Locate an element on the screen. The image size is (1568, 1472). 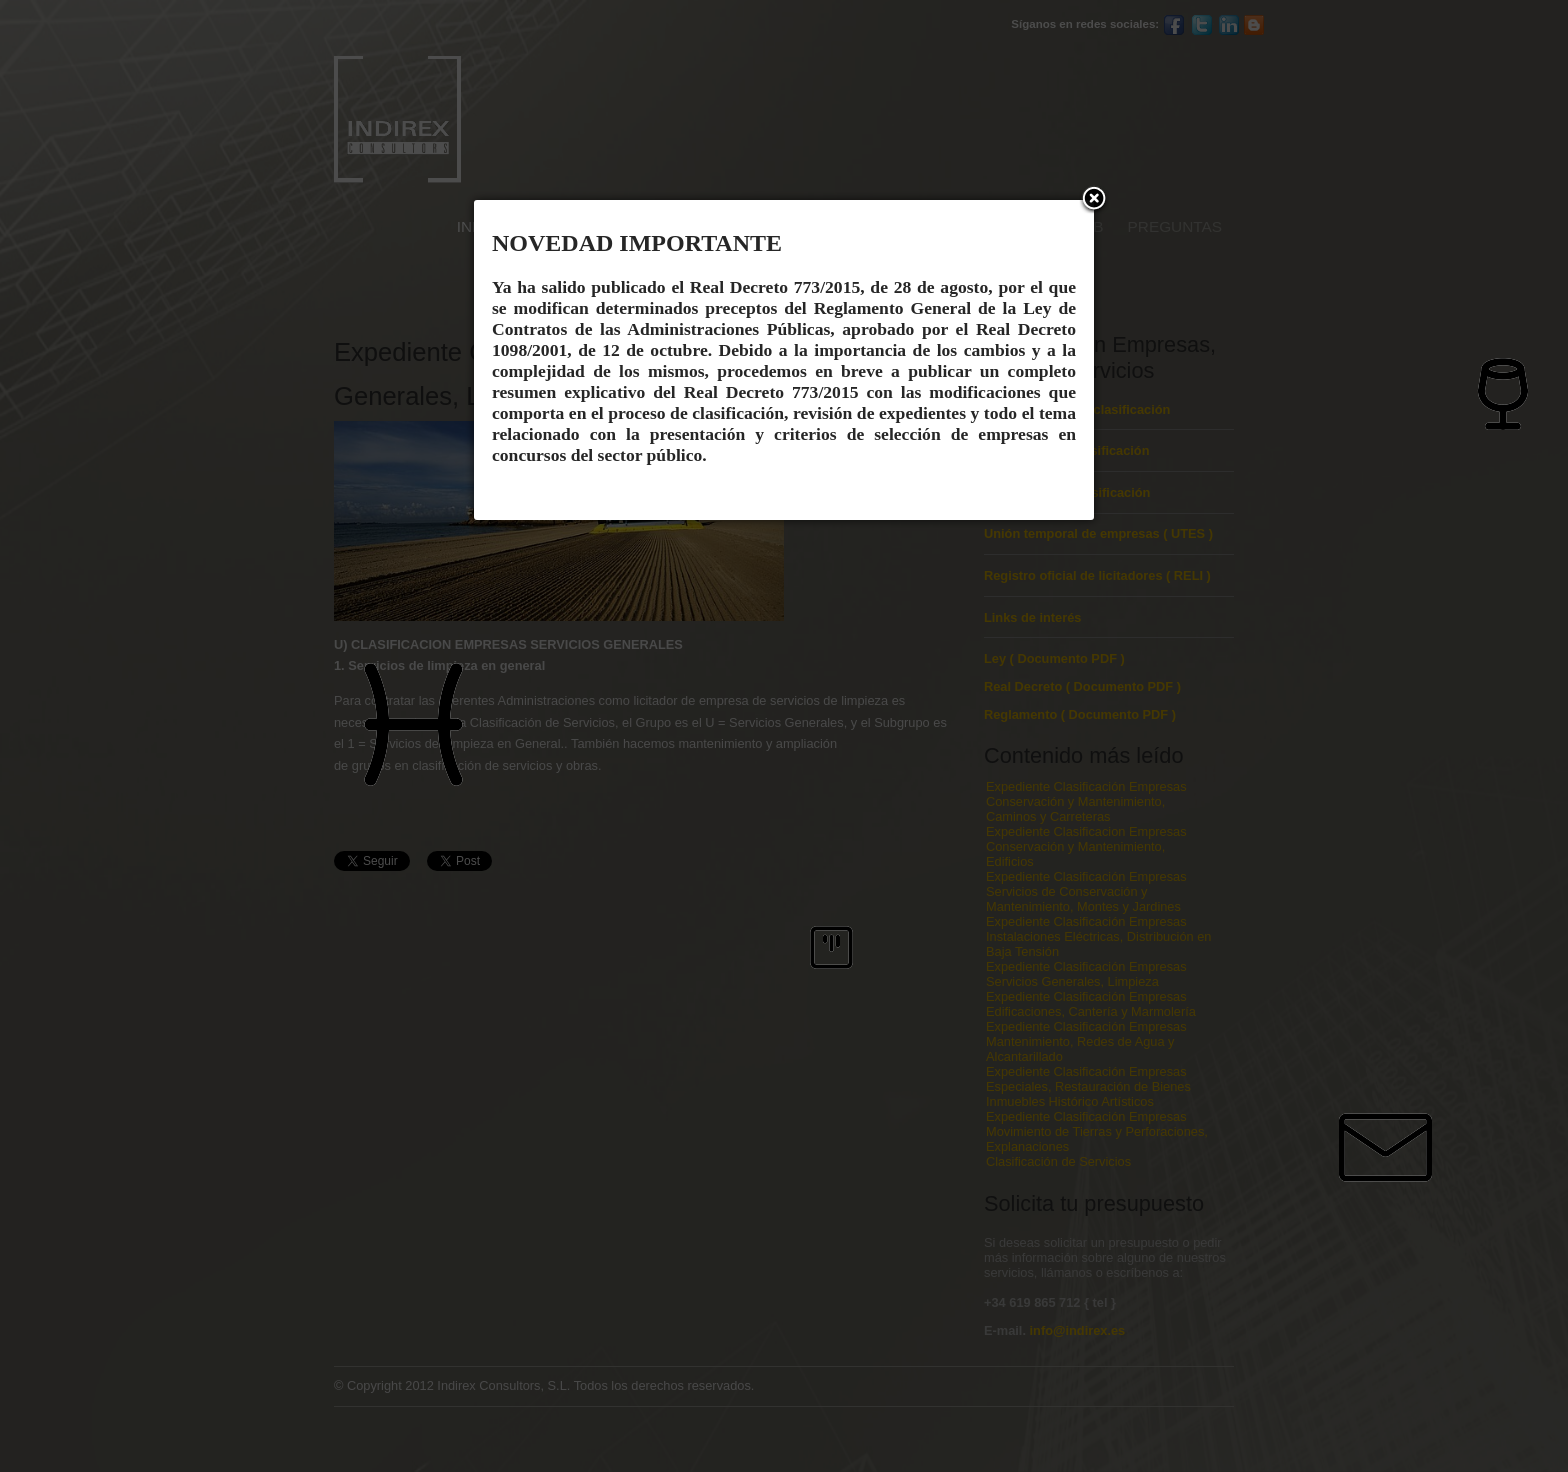
align content to top center of container is located at coordinates (831, 947).